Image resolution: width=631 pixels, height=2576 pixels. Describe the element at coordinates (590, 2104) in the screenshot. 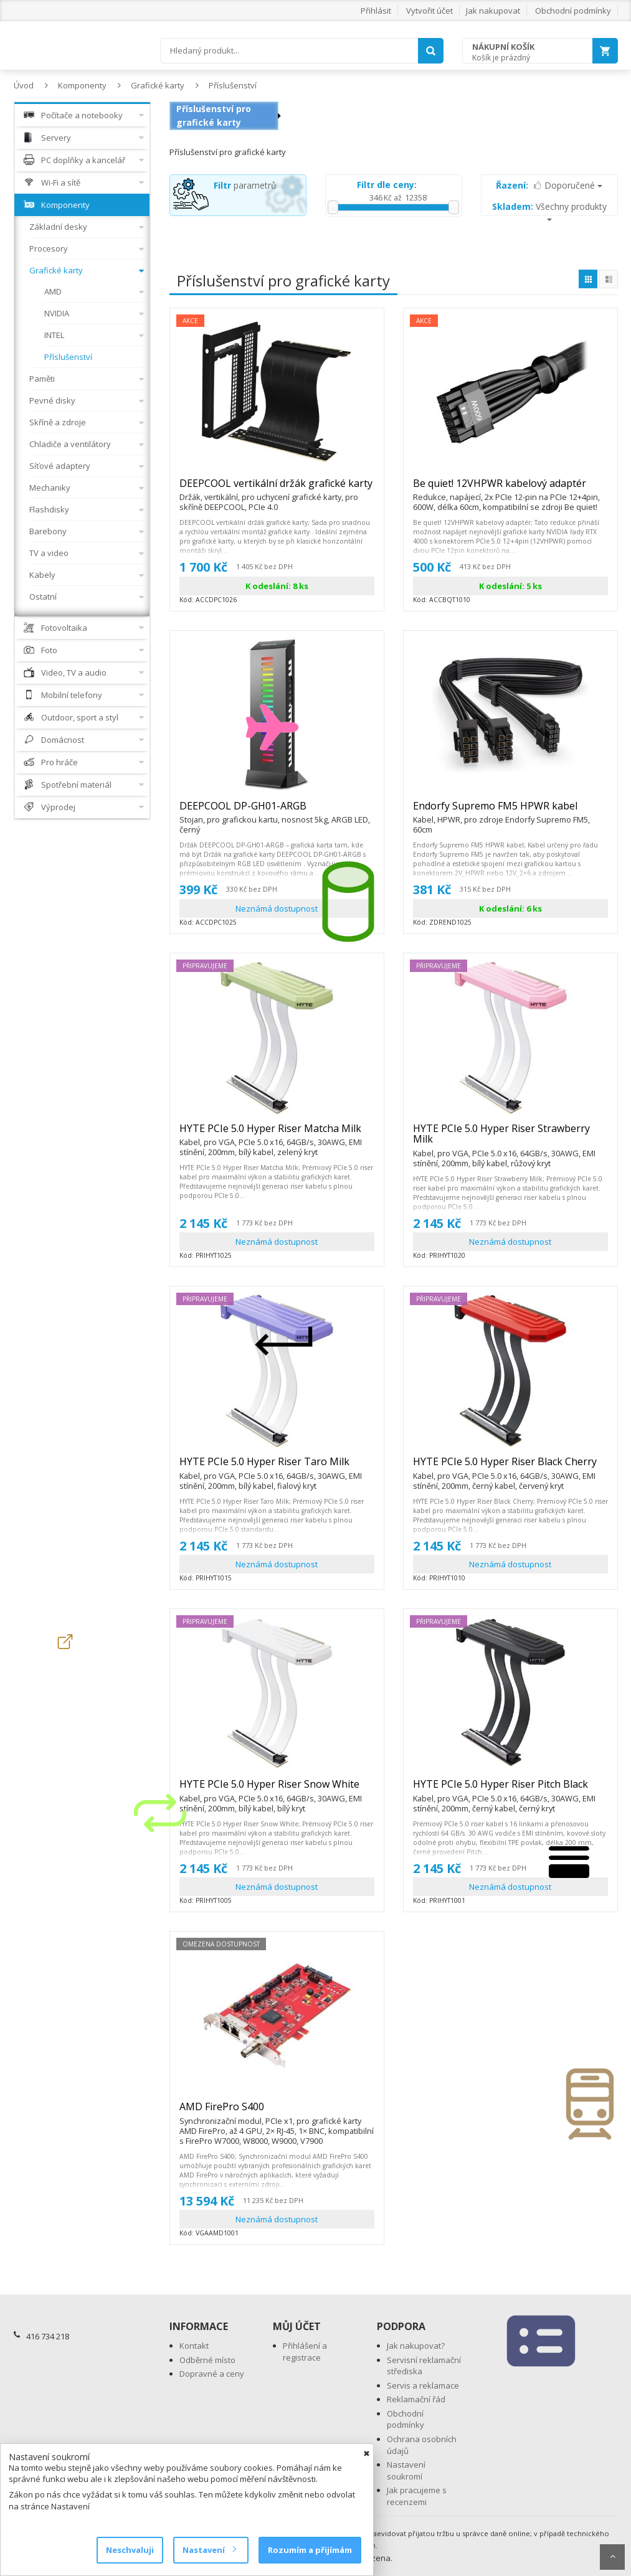

I see `view subway or metro transit options` at that location.